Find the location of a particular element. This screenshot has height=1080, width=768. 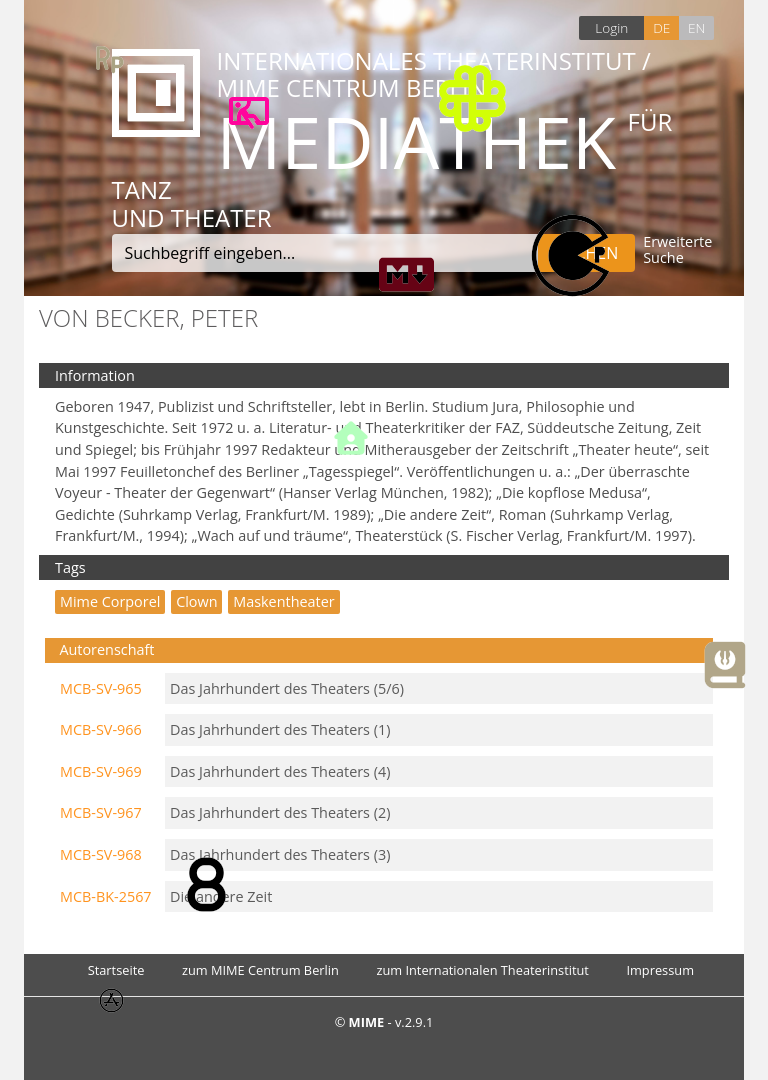

emergency exit or escape route is located at coordinates (249, 113).